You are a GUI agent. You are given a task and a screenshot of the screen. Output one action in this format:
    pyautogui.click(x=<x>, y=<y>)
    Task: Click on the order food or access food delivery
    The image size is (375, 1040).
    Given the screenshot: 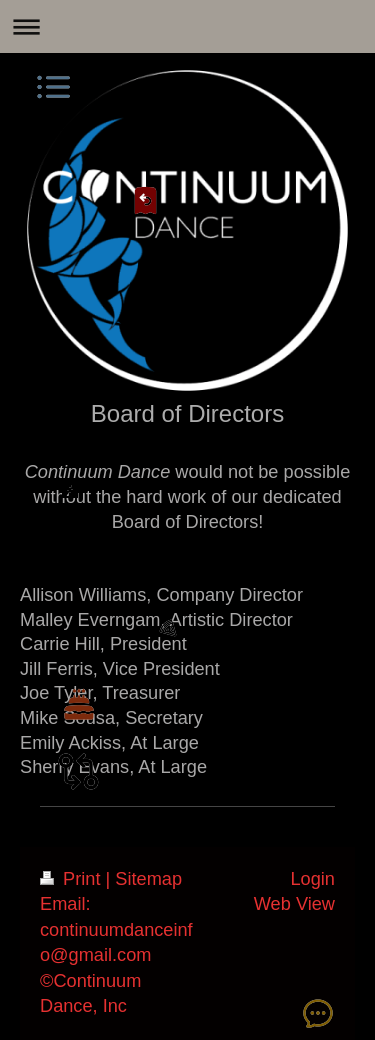 What is the action you would take?
    pyautogui.click(x=168, y=628)
    